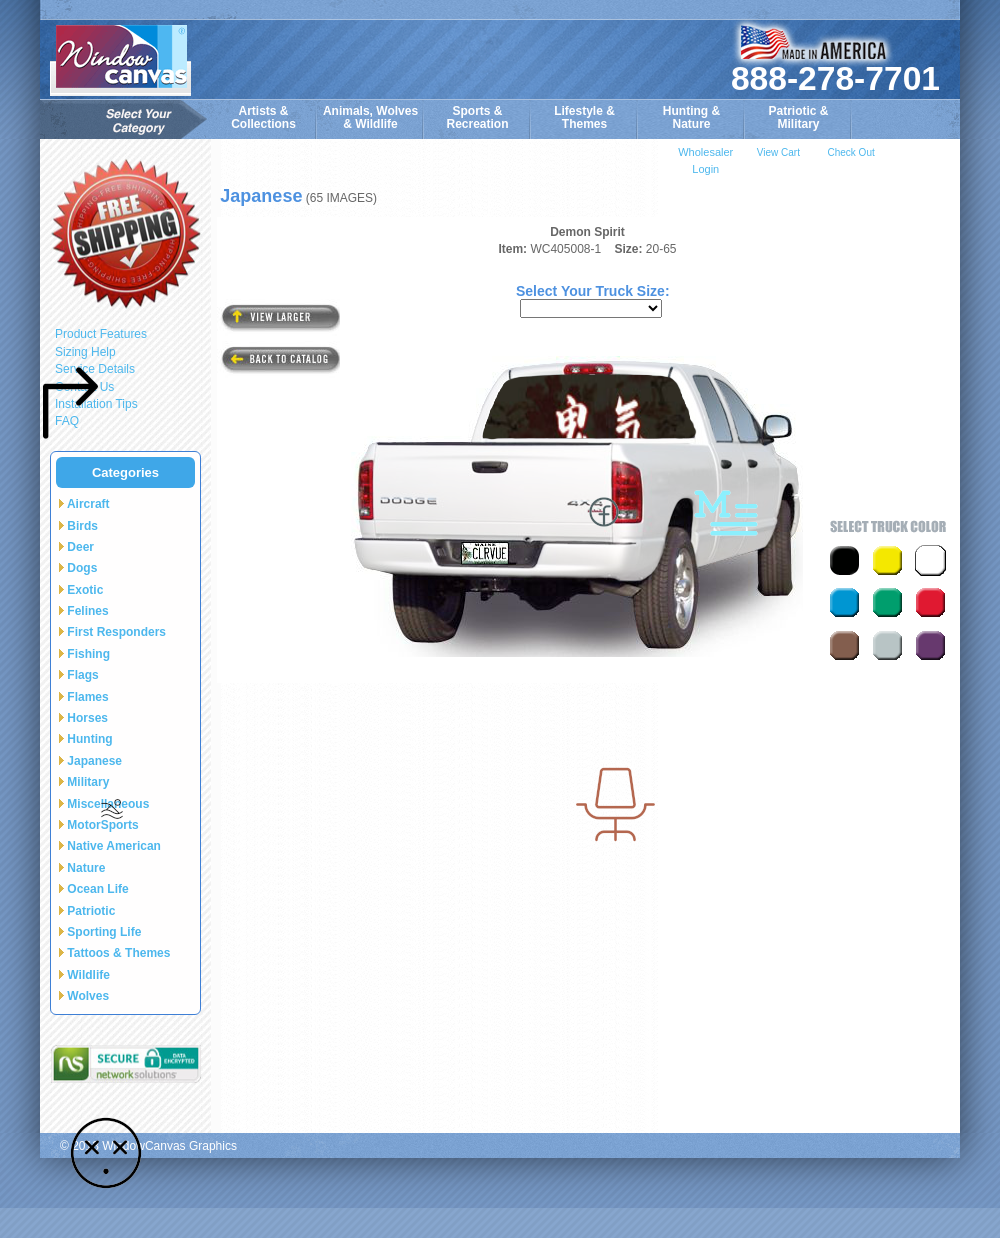 The image size is (1000, 1238). I want to click on access swimming pool or aquatic facilities, so click(112, 809).